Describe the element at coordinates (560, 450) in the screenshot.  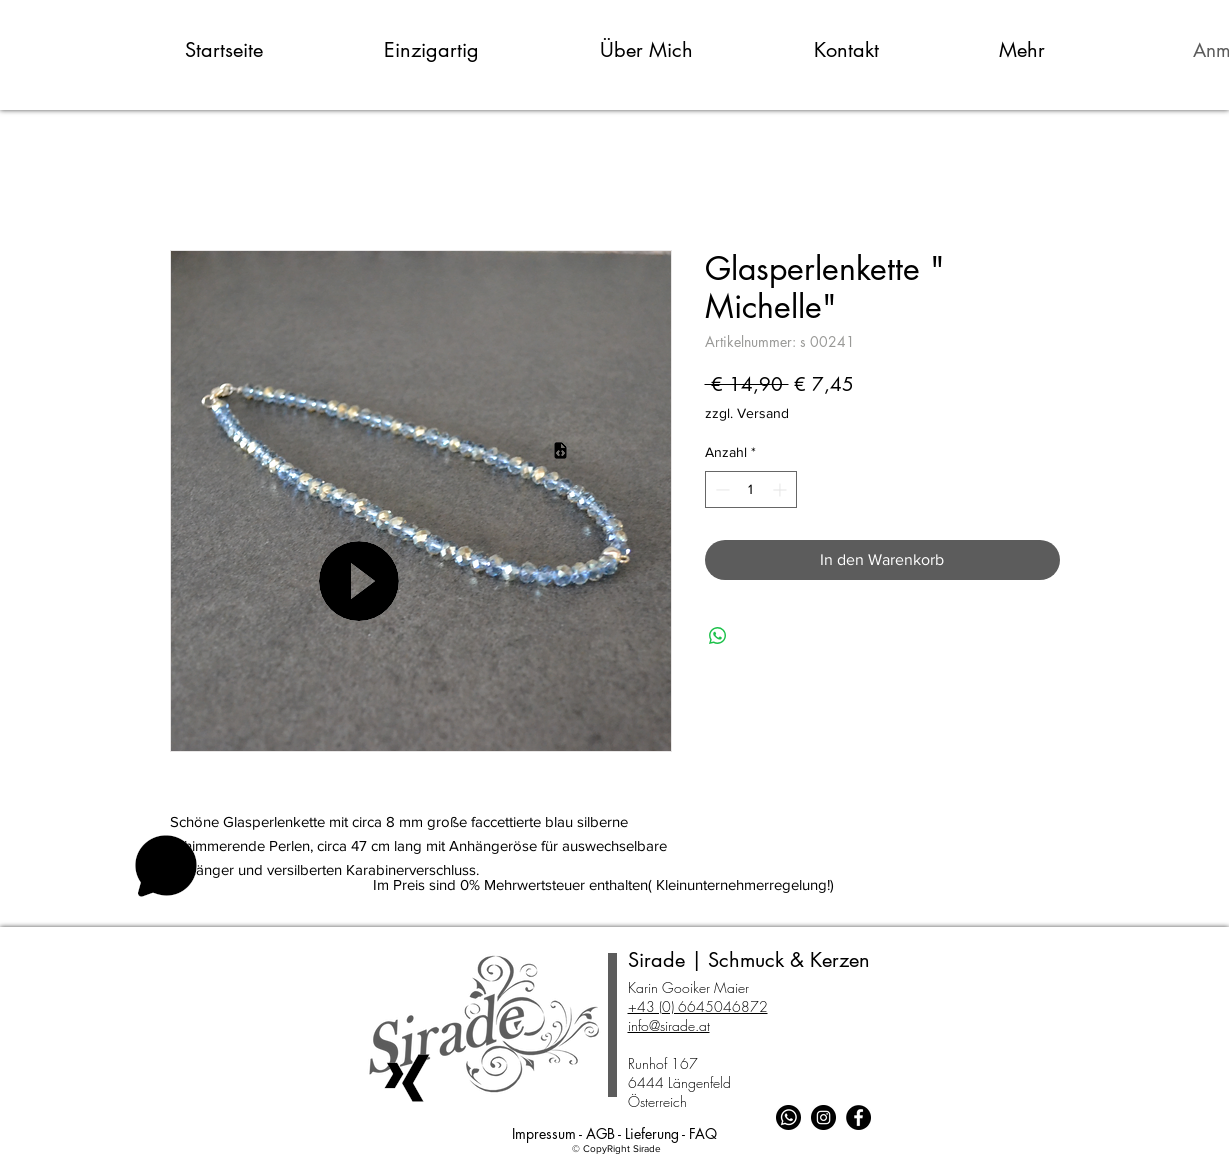
I see `view source code file` at that location.